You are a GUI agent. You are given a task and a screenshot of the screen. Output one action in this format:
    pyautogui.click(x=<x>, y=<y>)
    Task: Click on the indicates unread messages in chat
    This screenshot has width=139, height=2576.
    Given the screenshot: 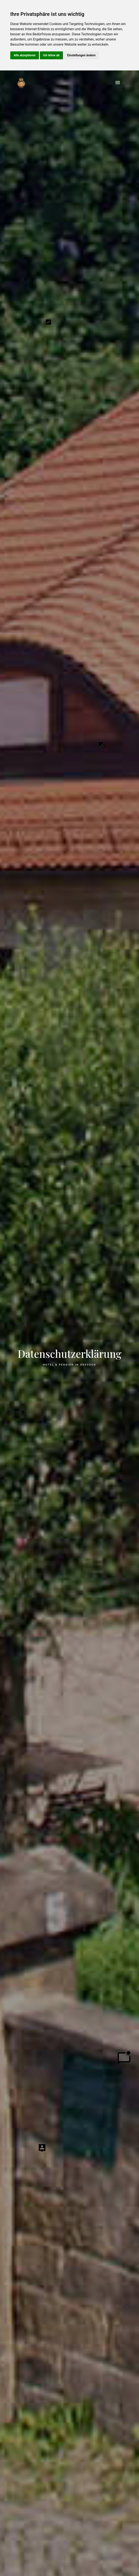 What is the action you would take?
    pyautogui.click(x=124, y=2059)
    